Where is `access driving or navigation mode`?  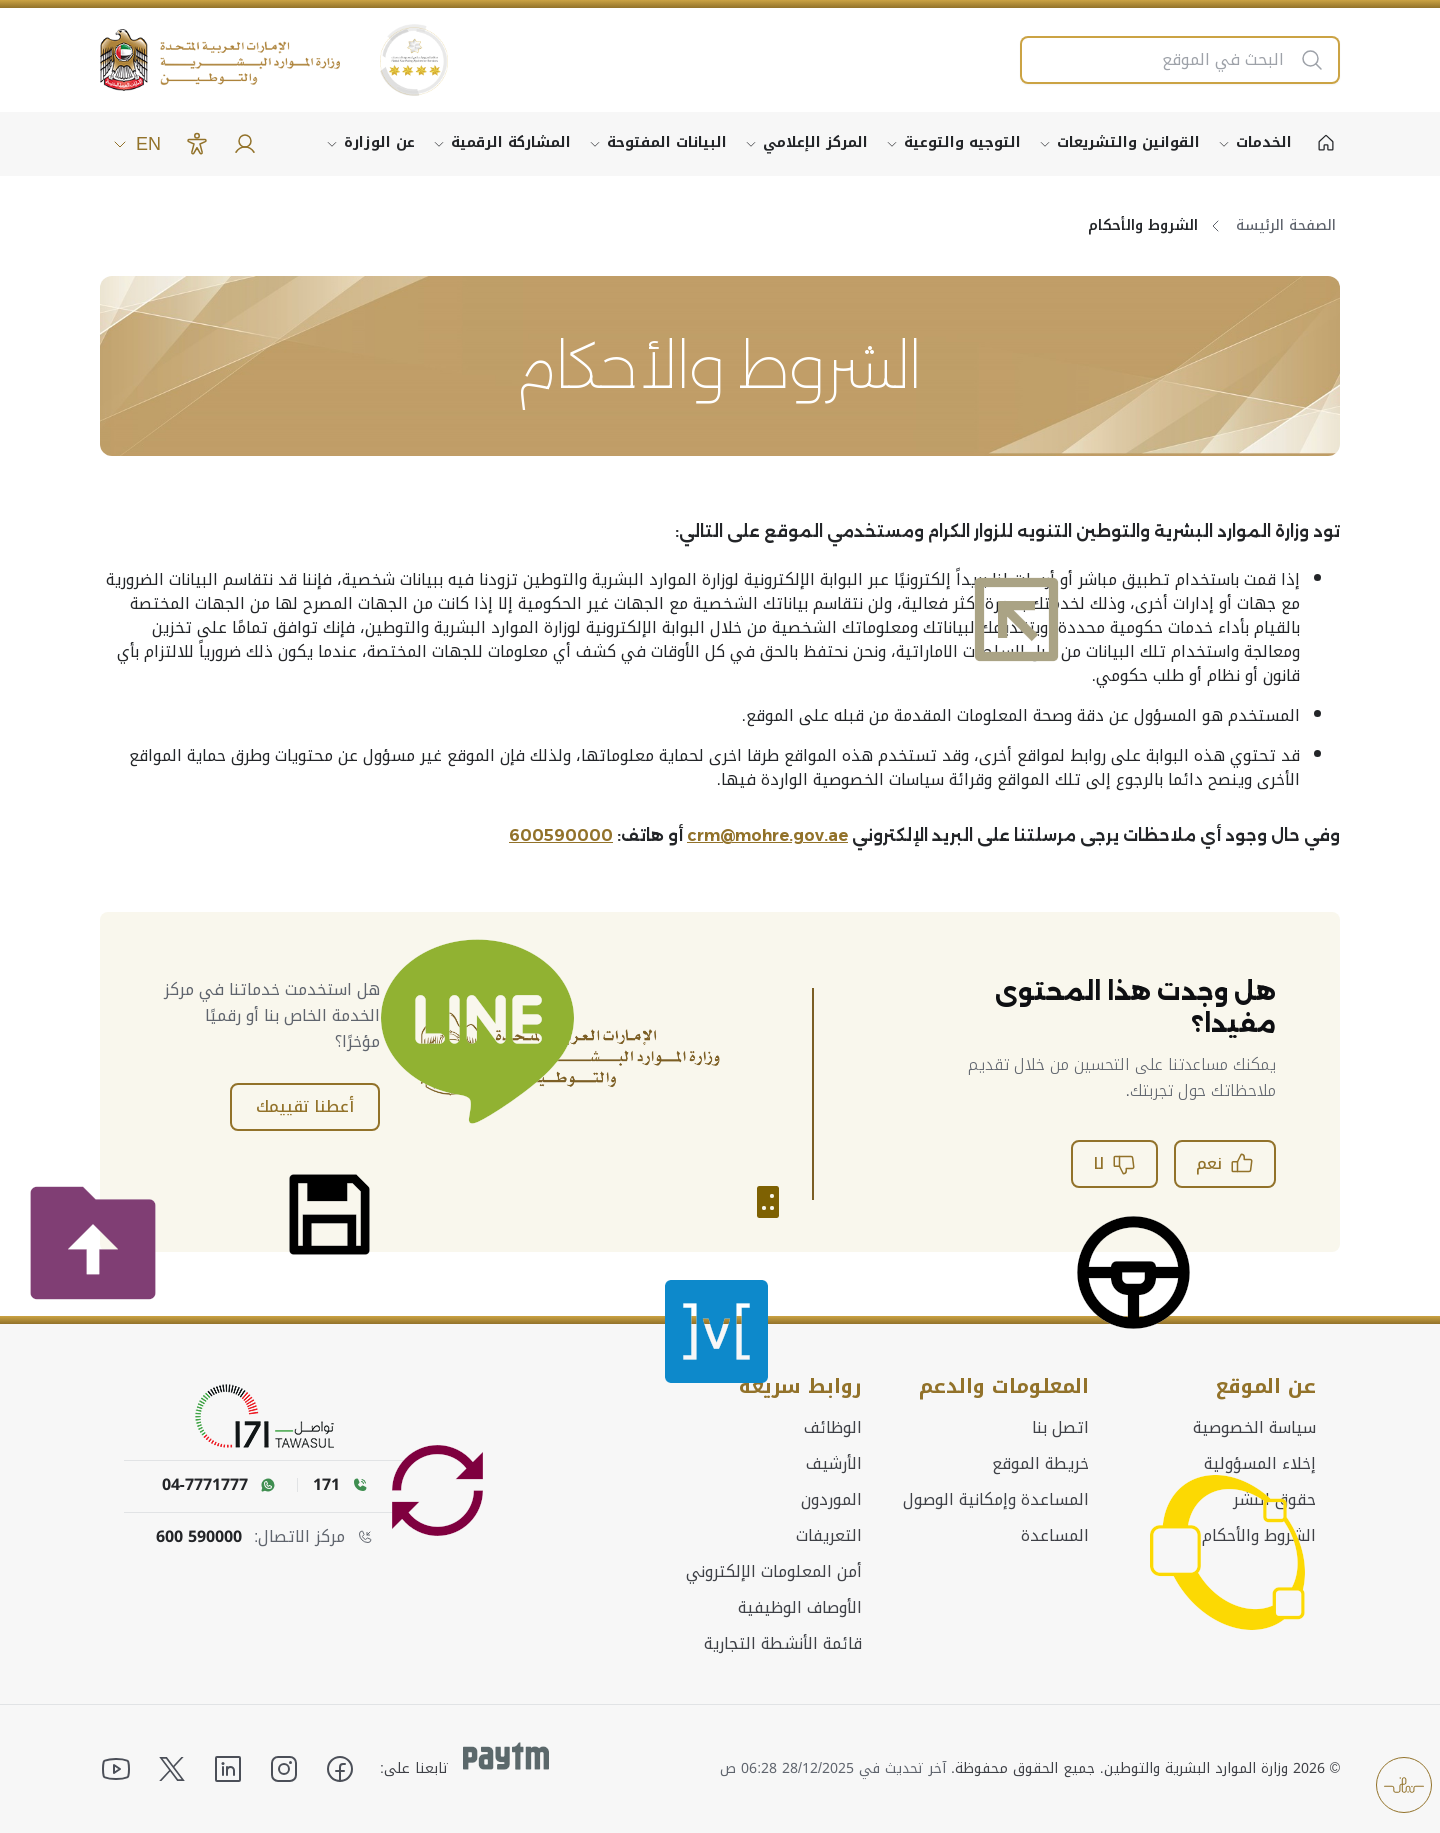
access driving or navigation mode is located at coordinates (1133, 1272).